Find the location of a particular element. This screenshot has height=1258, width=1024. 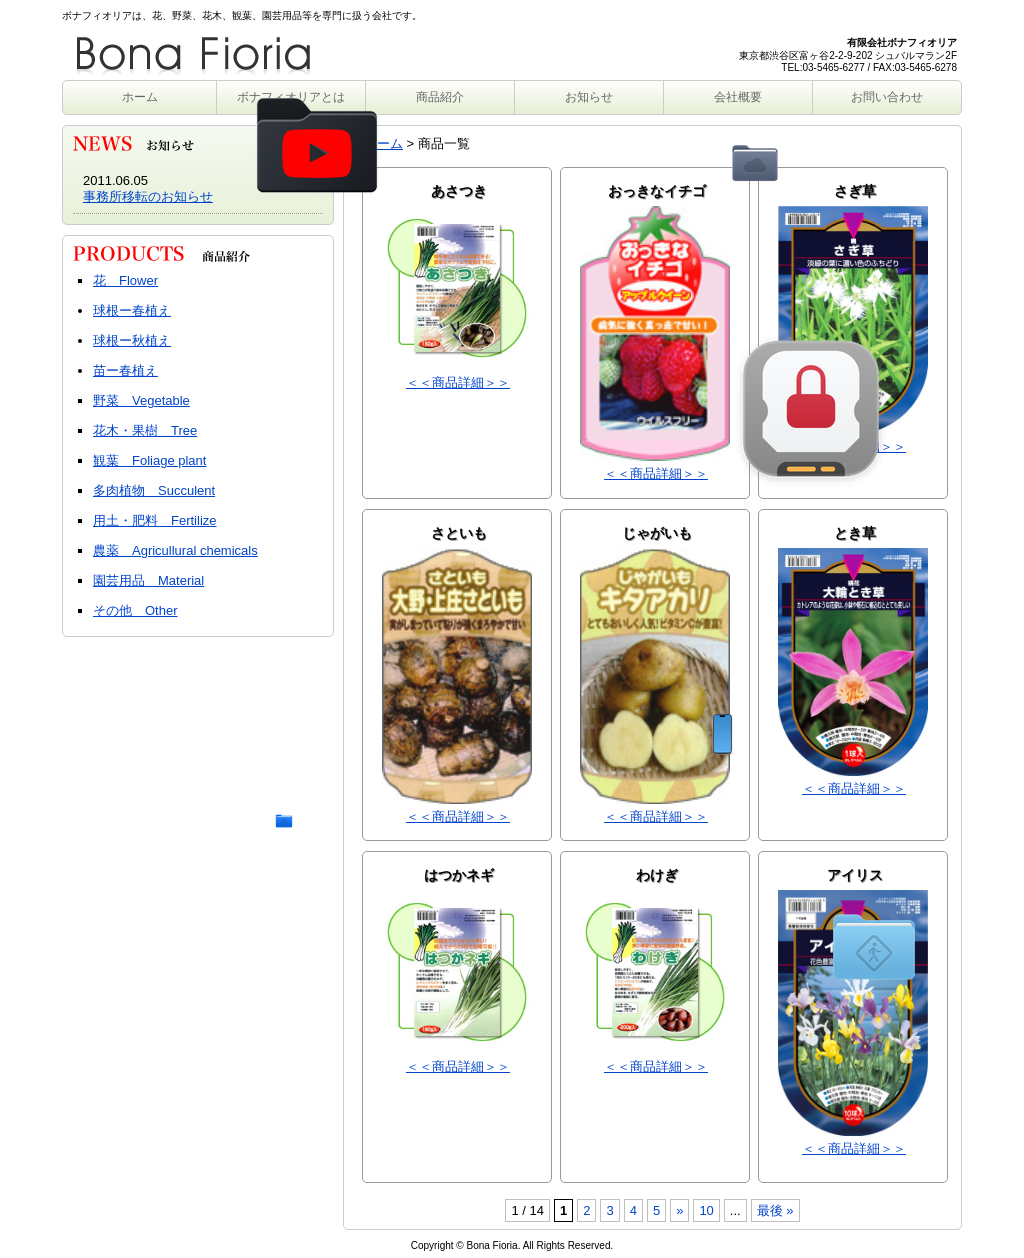

access encryption and security settings is located at coordinates (811, 411).